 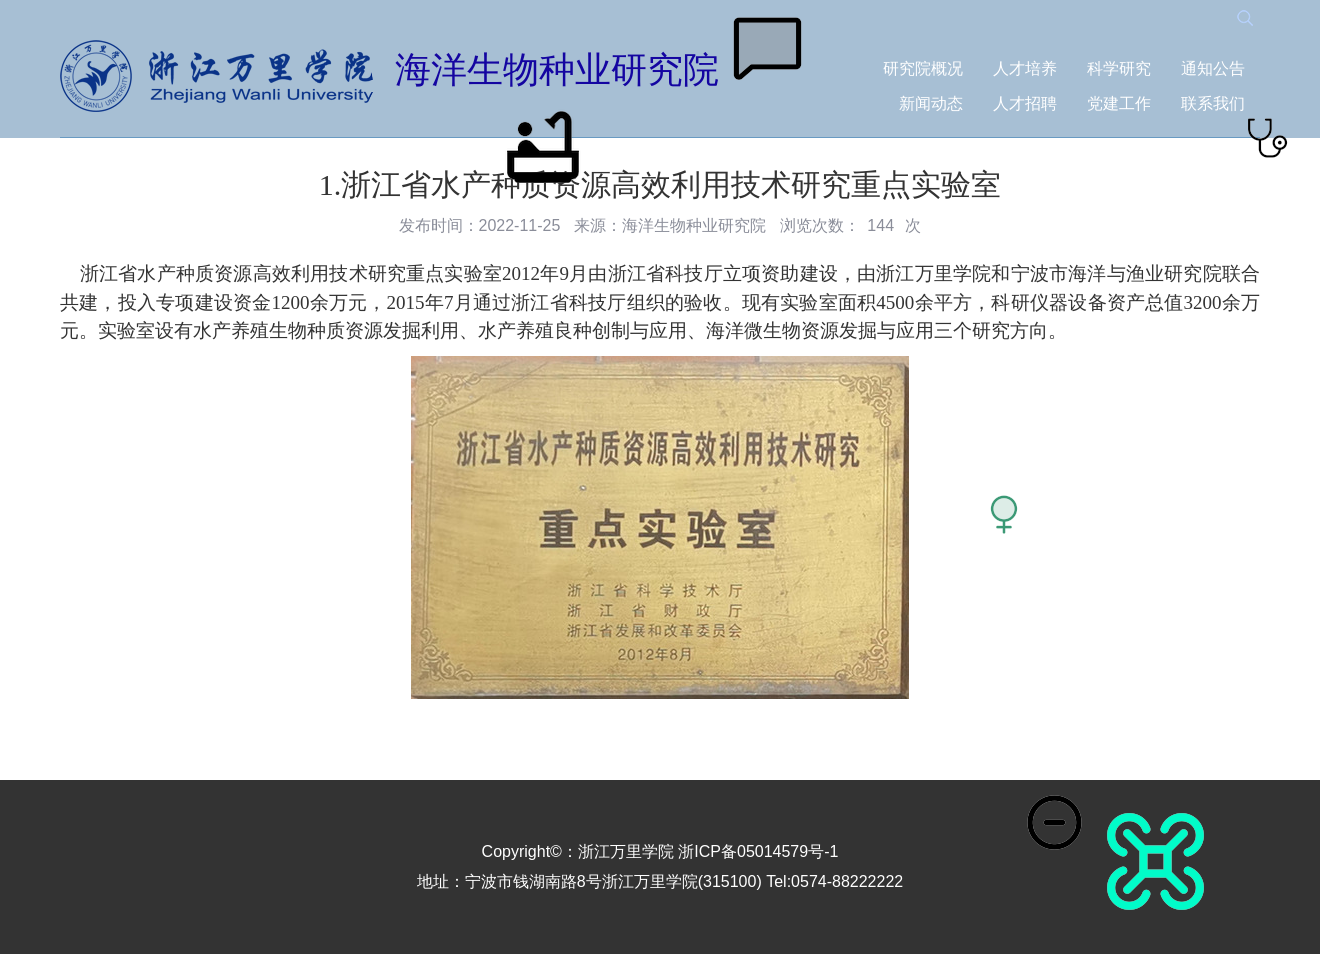 What do you see at coordinates (767, 43) in the screenshot?
I see `open chat or messaging` at bounding box center [767, 43].